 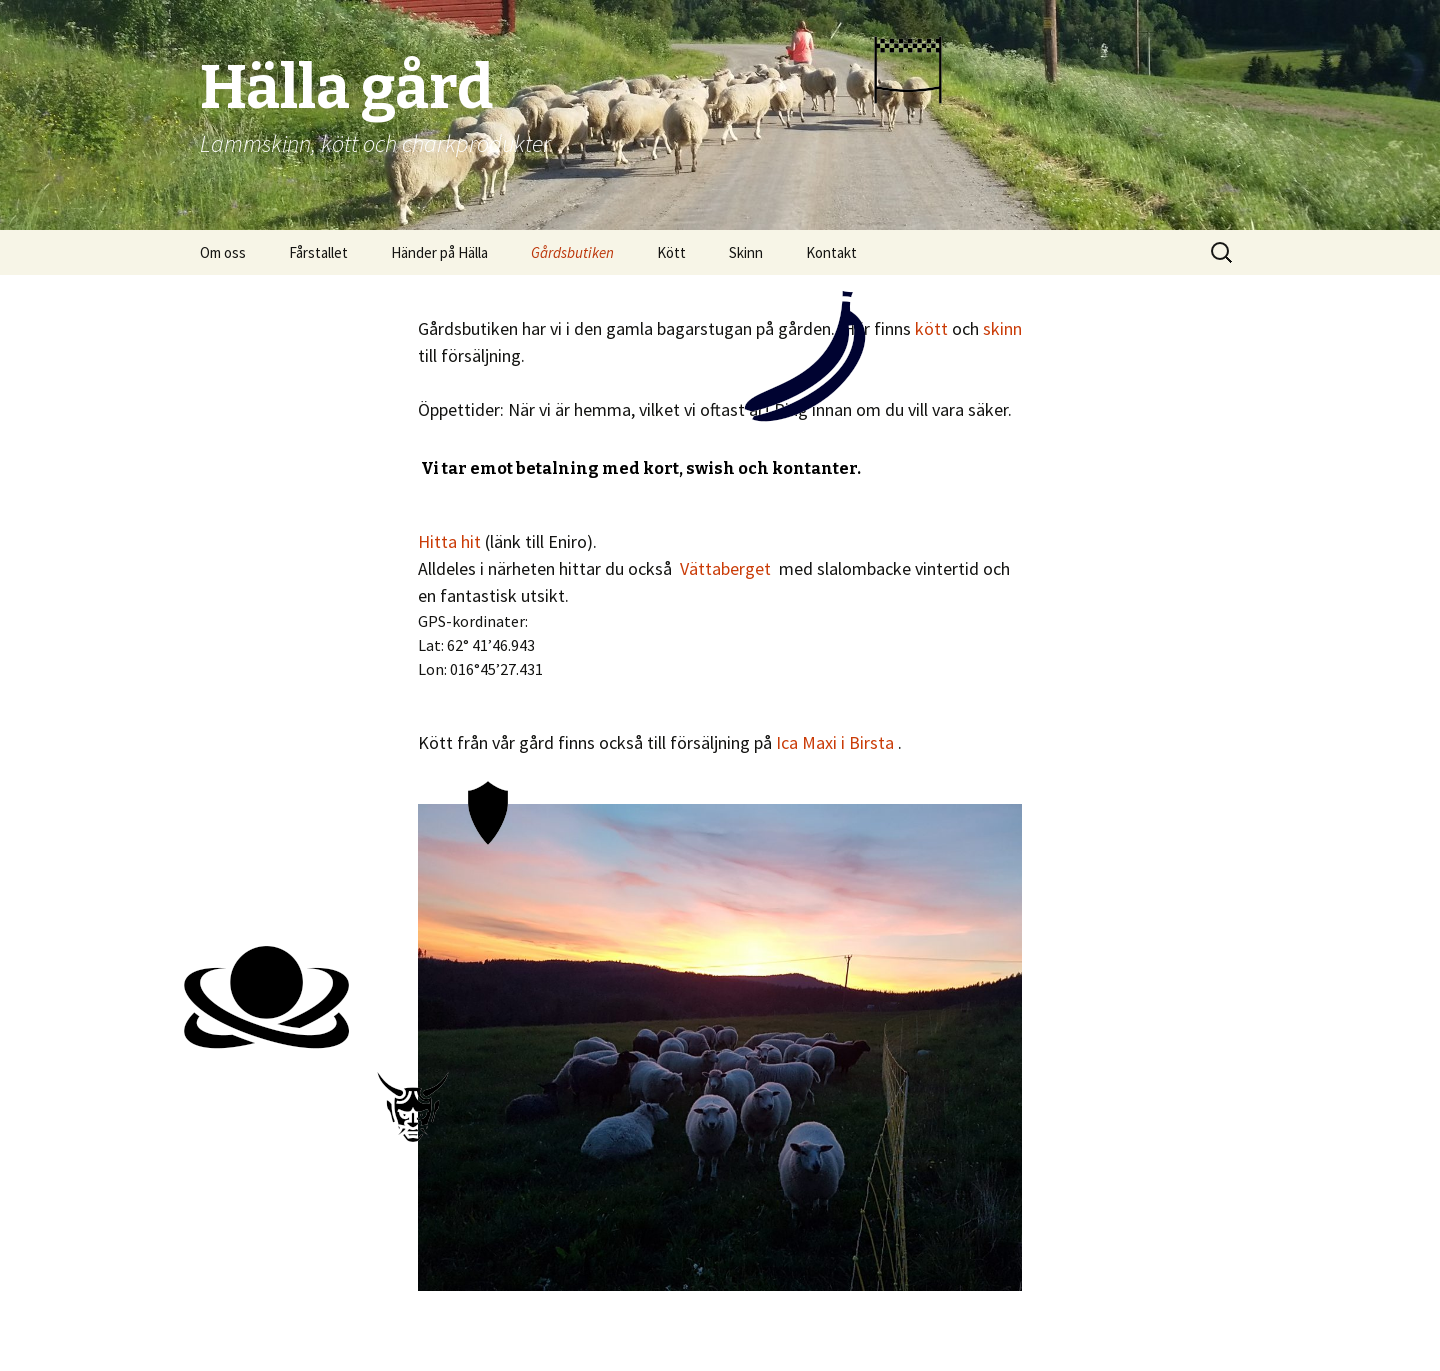 What do you see at coordinates (805, 355) in the screenshot?
I see `indicates banana or tropical fruit category` at bounding box center [805, 355].